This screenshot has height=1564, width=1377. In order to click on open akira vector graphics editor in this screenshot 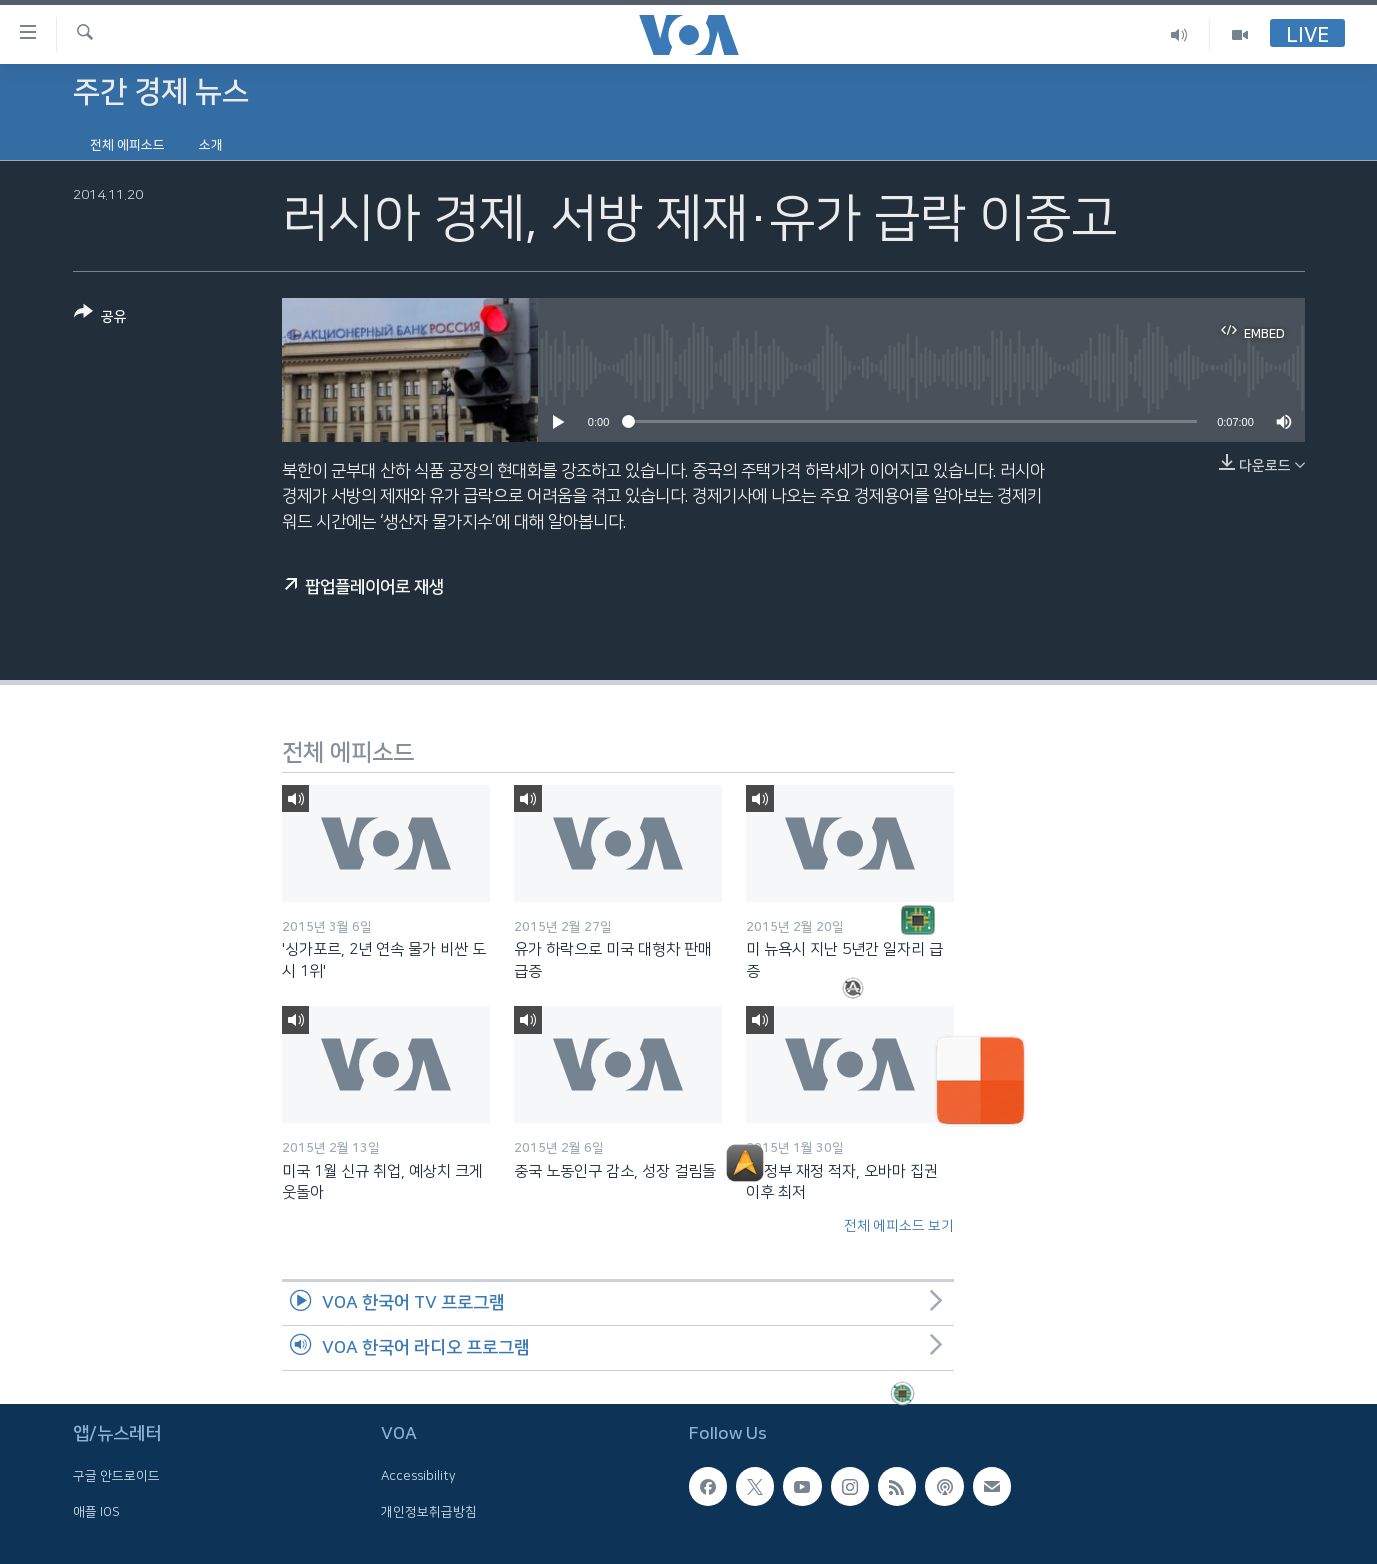, I will do `click(745, 1163)`.